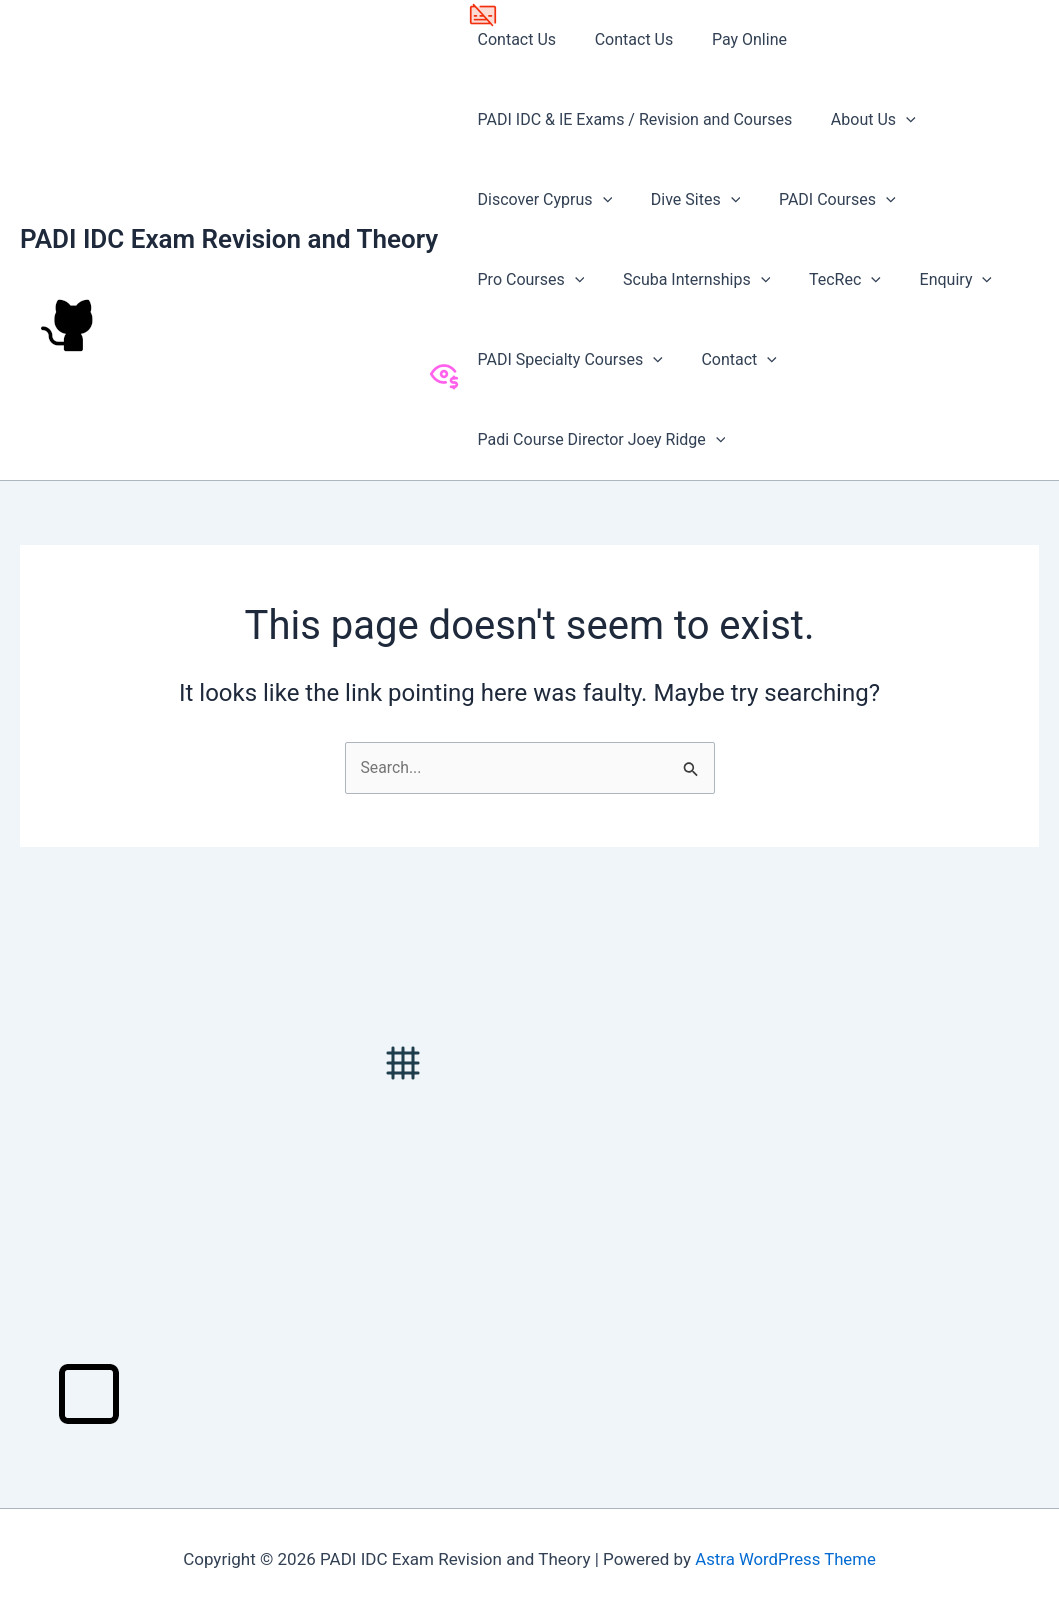  What do you see at coordinates (403, 1063) in the screenshot?
I see `view items in grid layout` at bounding box center [403, 1063].